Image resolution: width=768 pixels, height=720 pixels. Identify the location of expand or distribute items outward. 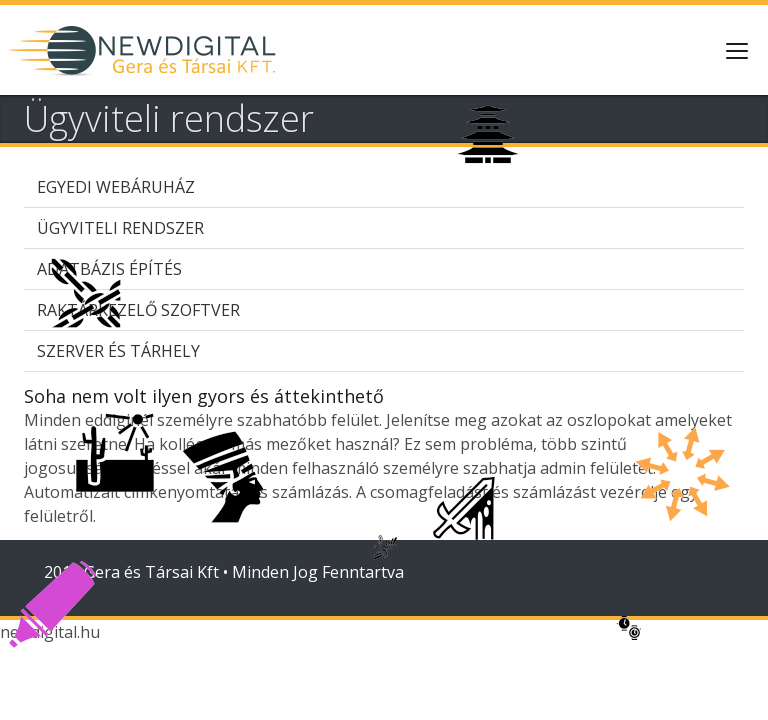
(682, 474).